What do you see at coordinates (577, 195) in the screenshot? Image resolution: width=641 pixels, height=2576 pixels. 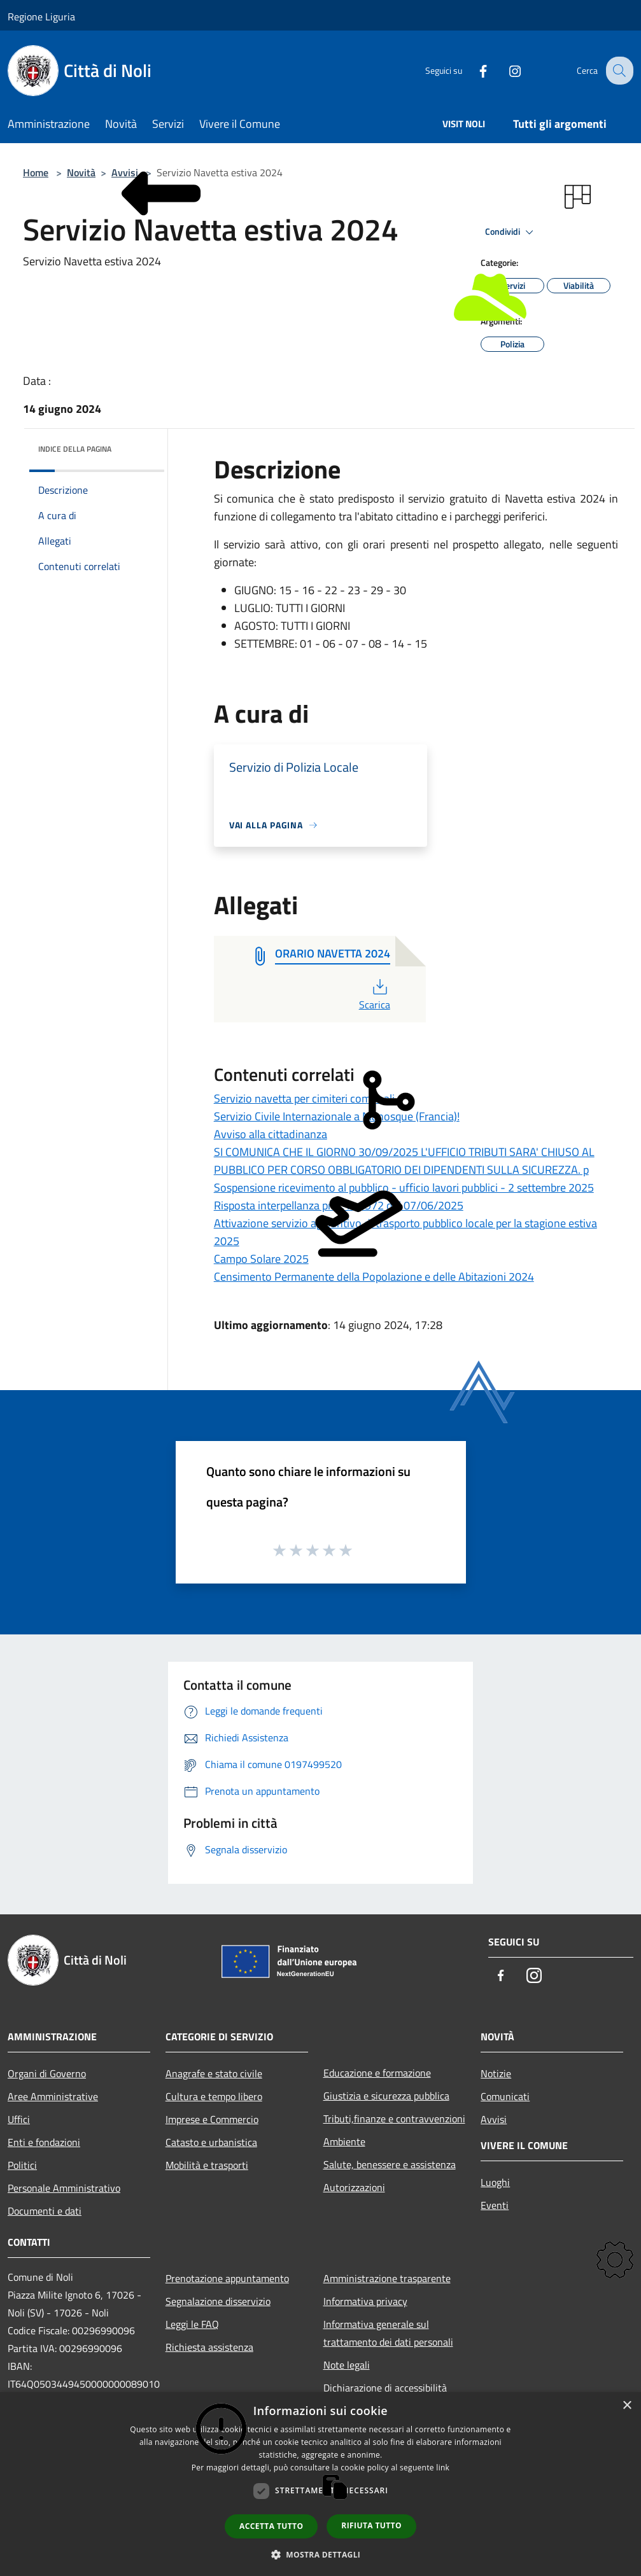 I see `open kanban board view` at bounding box center [577, 195].